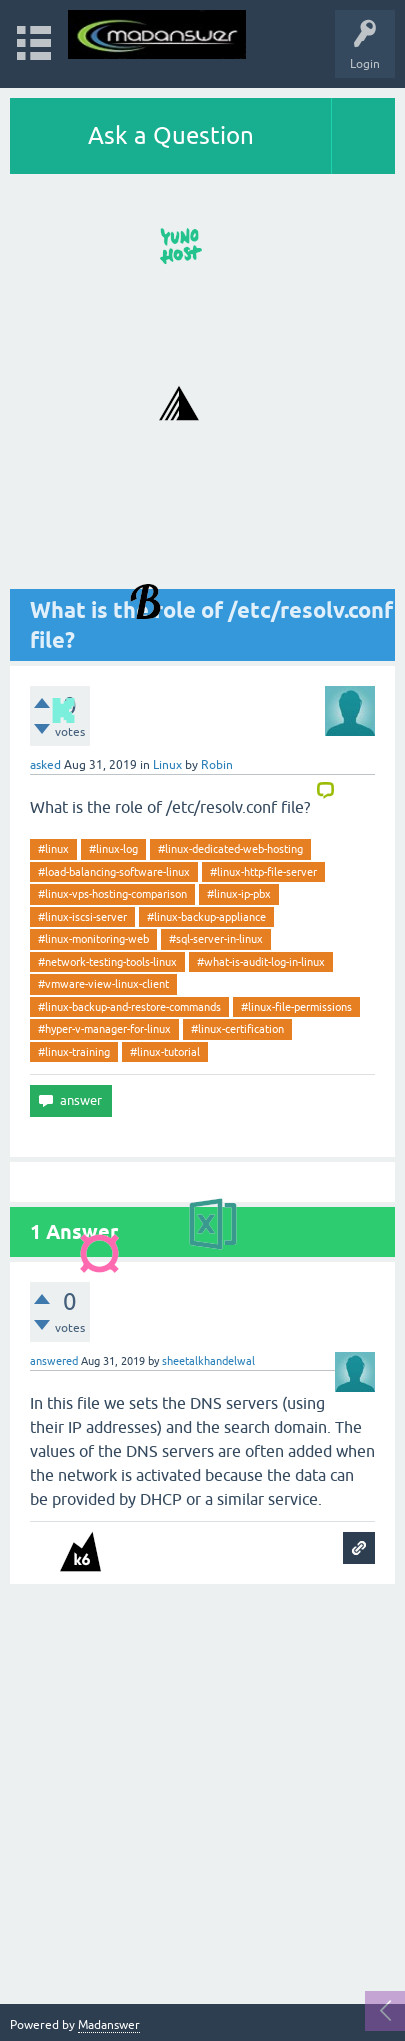 The image size is (405, 2041). What do you see at coordinates (213, 1224) in the screenshot?
I see `open an excel spreadsheet file` at bounding box center [213, 1224].